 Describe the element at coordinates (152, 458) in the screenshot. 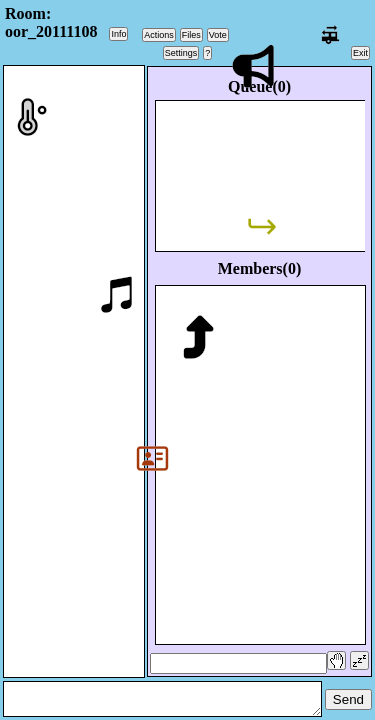

I see `view contact card details` at that location.